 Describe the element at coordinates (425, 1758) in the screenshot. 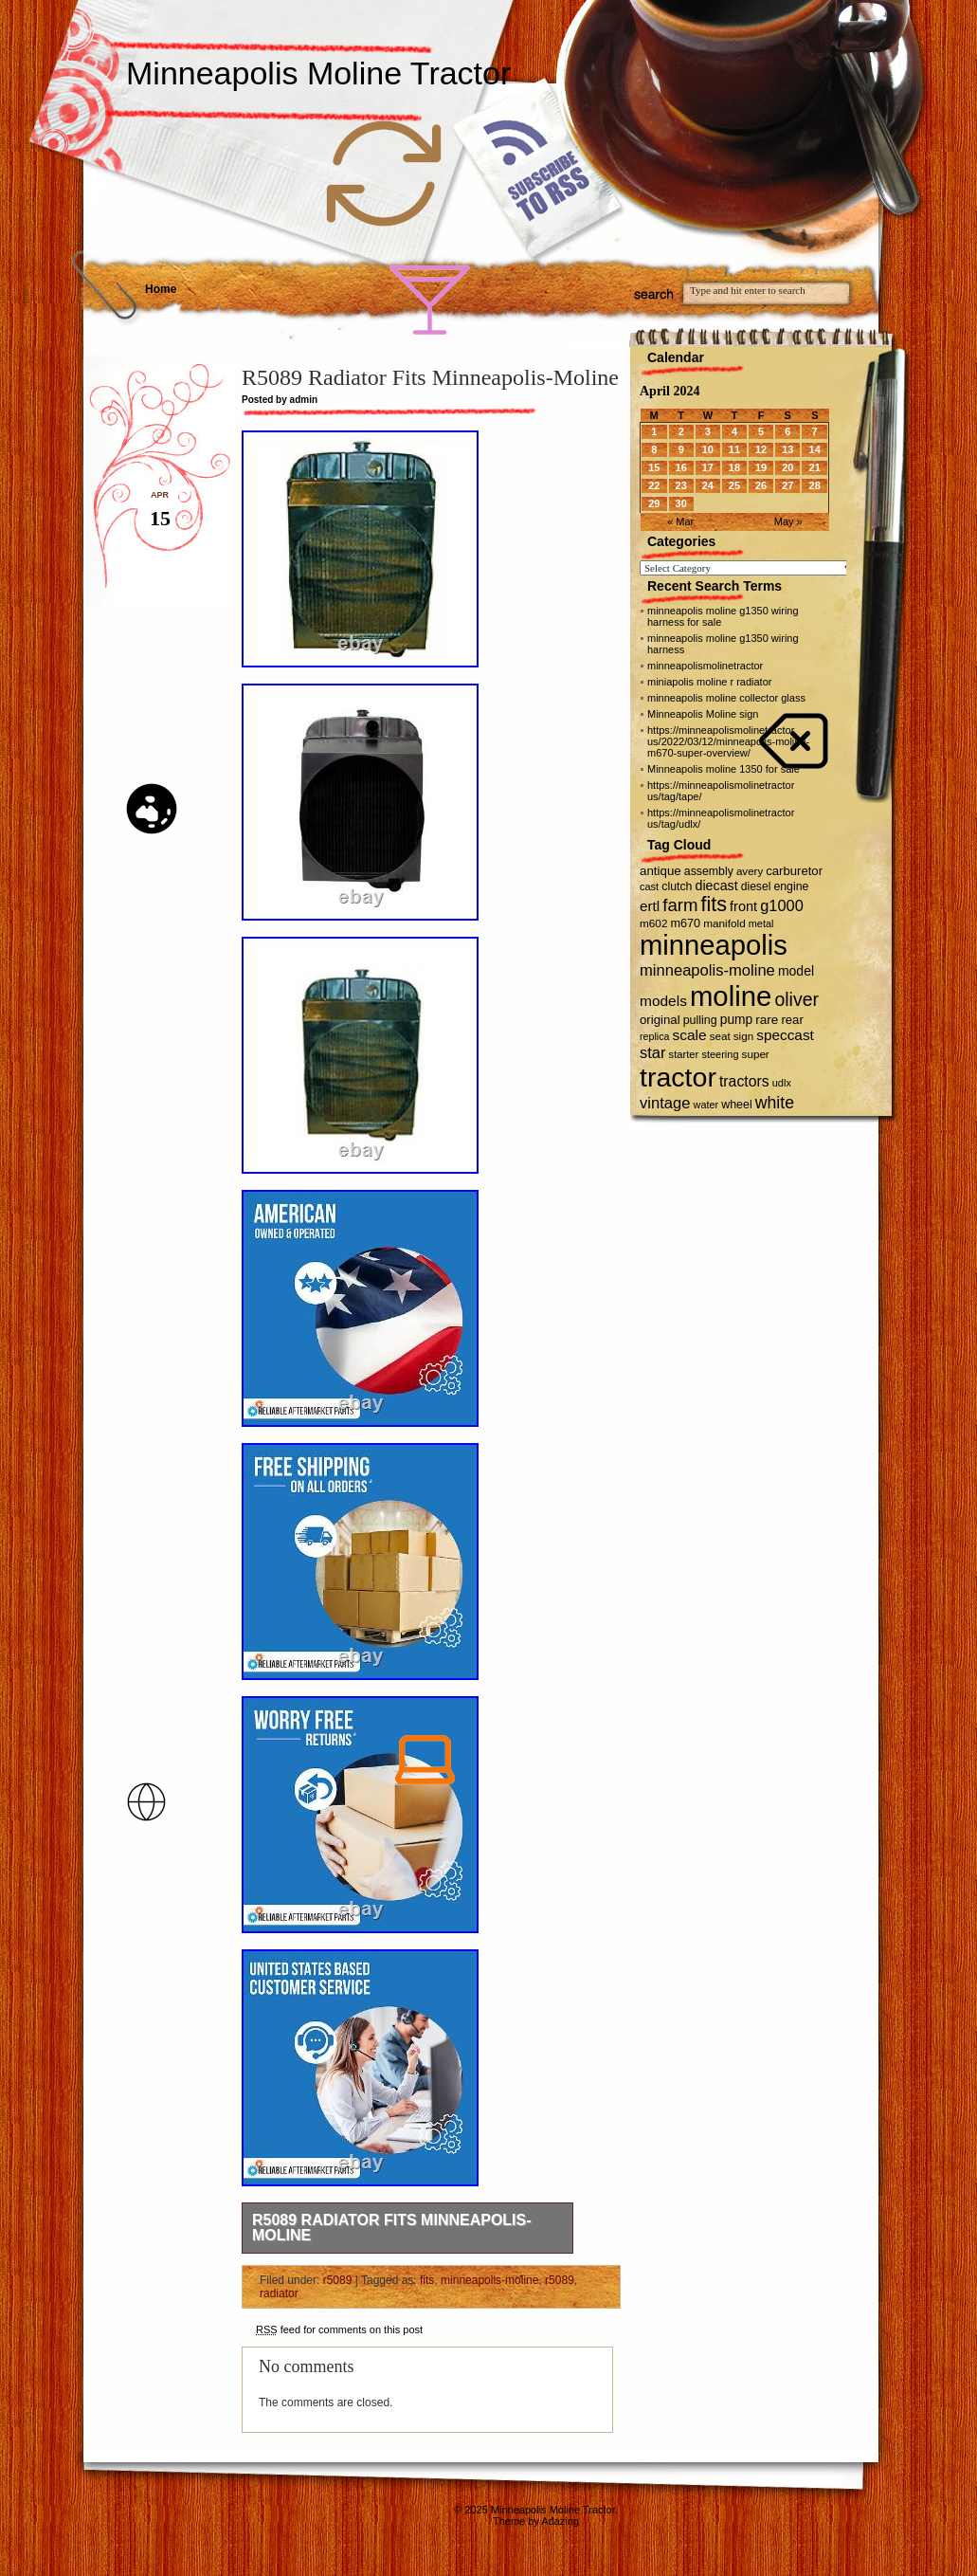

I see `switch to desktop view` at that location.